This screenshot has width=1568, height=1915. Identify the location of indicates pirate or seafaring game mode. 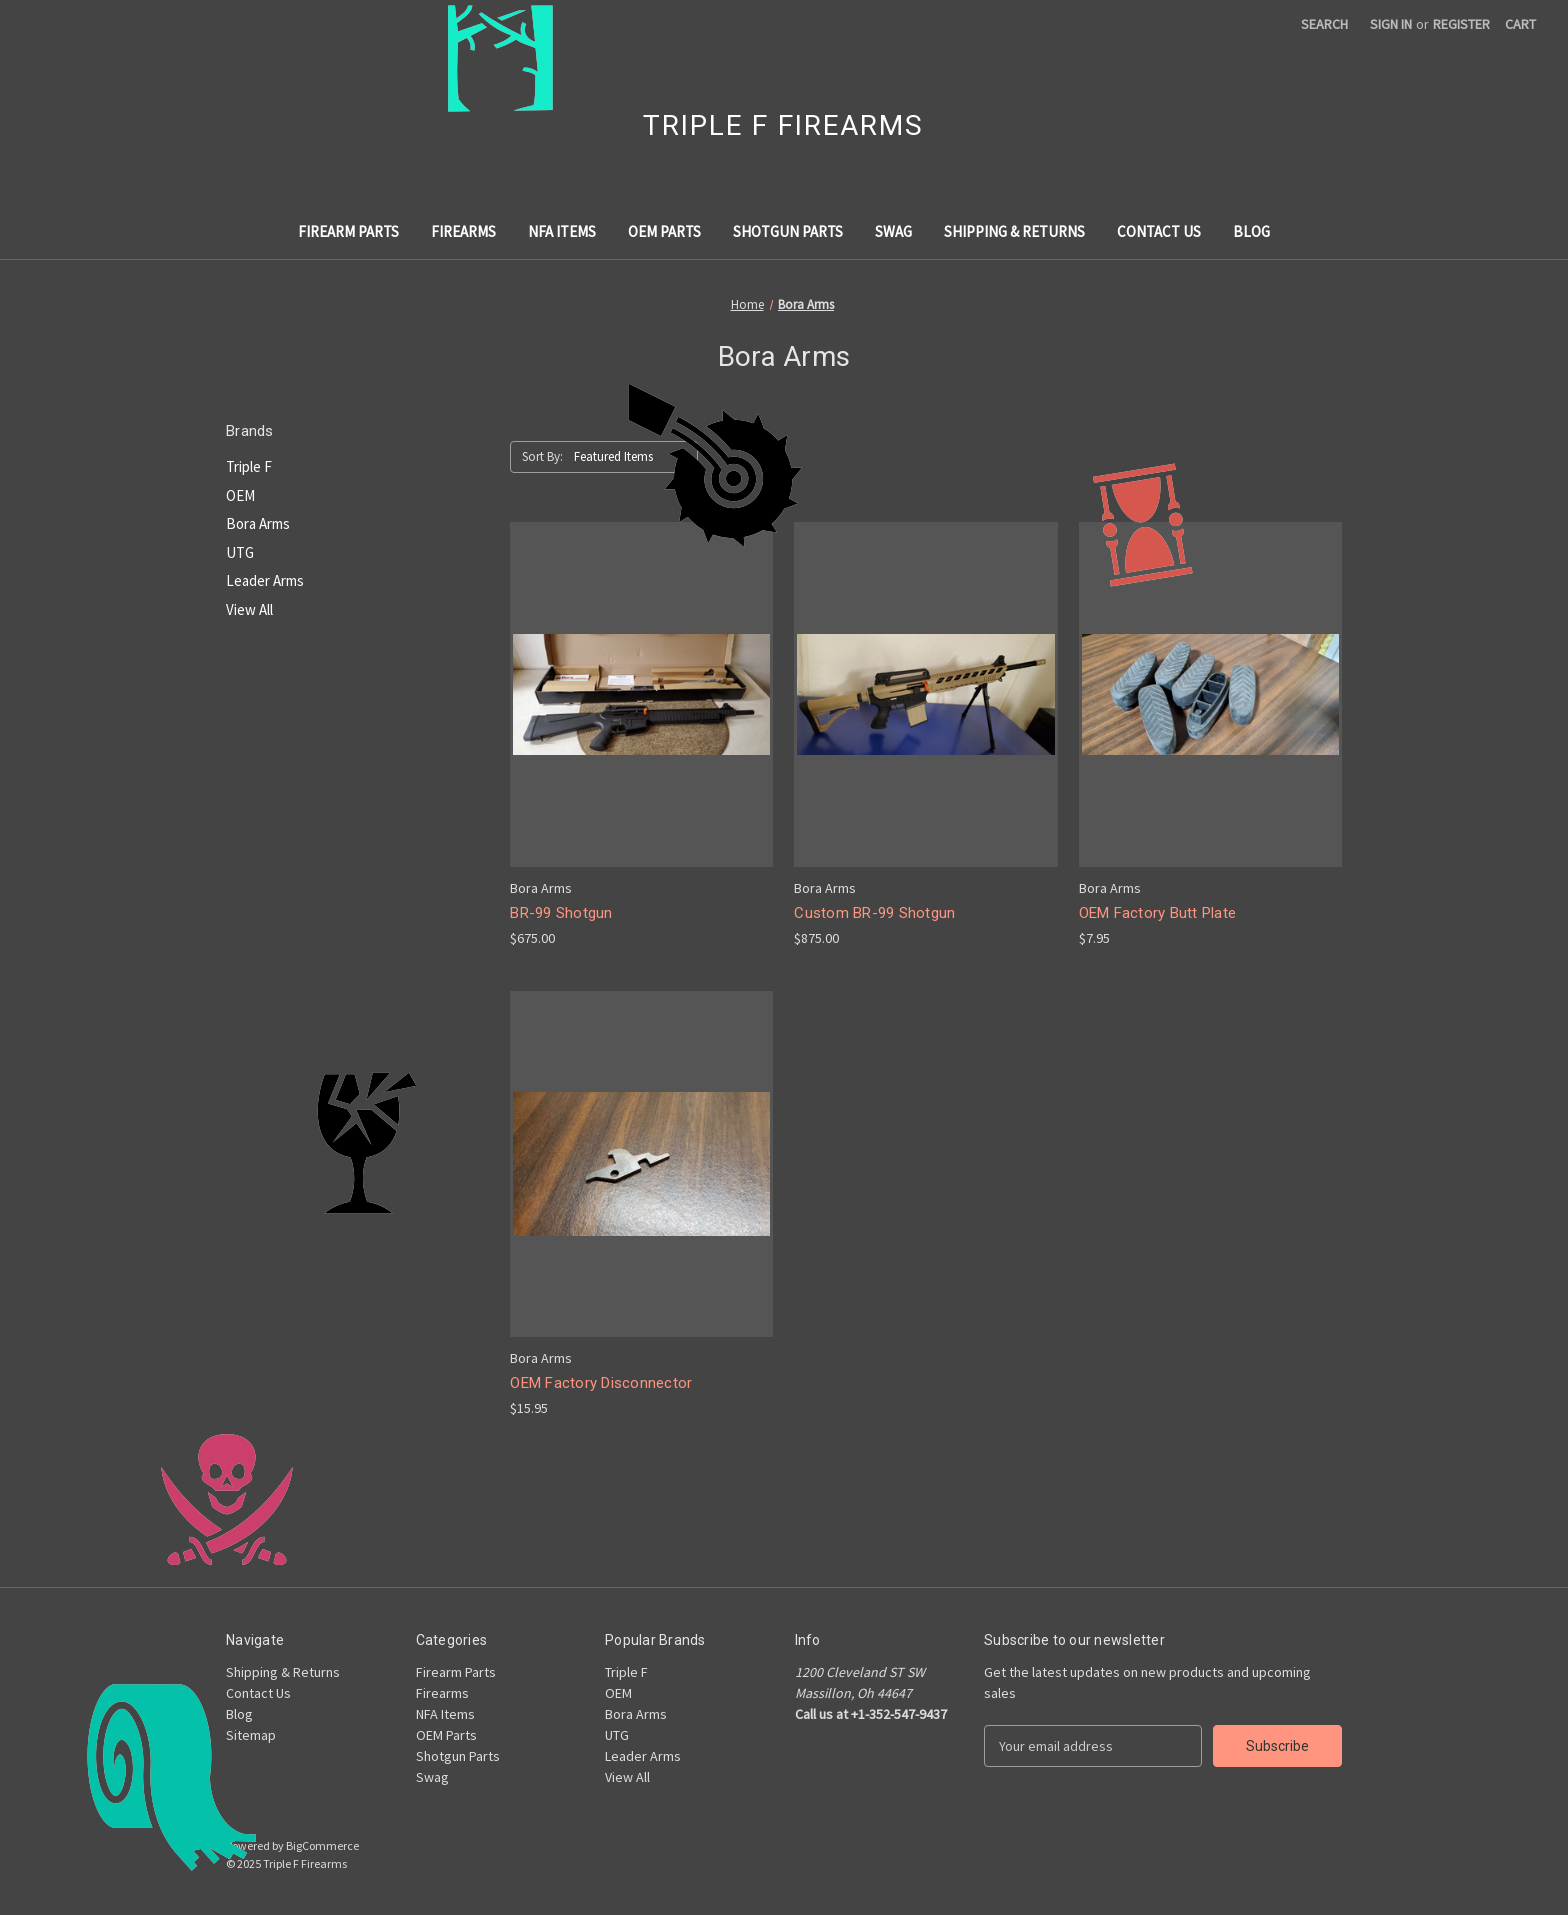
(227, 1500).